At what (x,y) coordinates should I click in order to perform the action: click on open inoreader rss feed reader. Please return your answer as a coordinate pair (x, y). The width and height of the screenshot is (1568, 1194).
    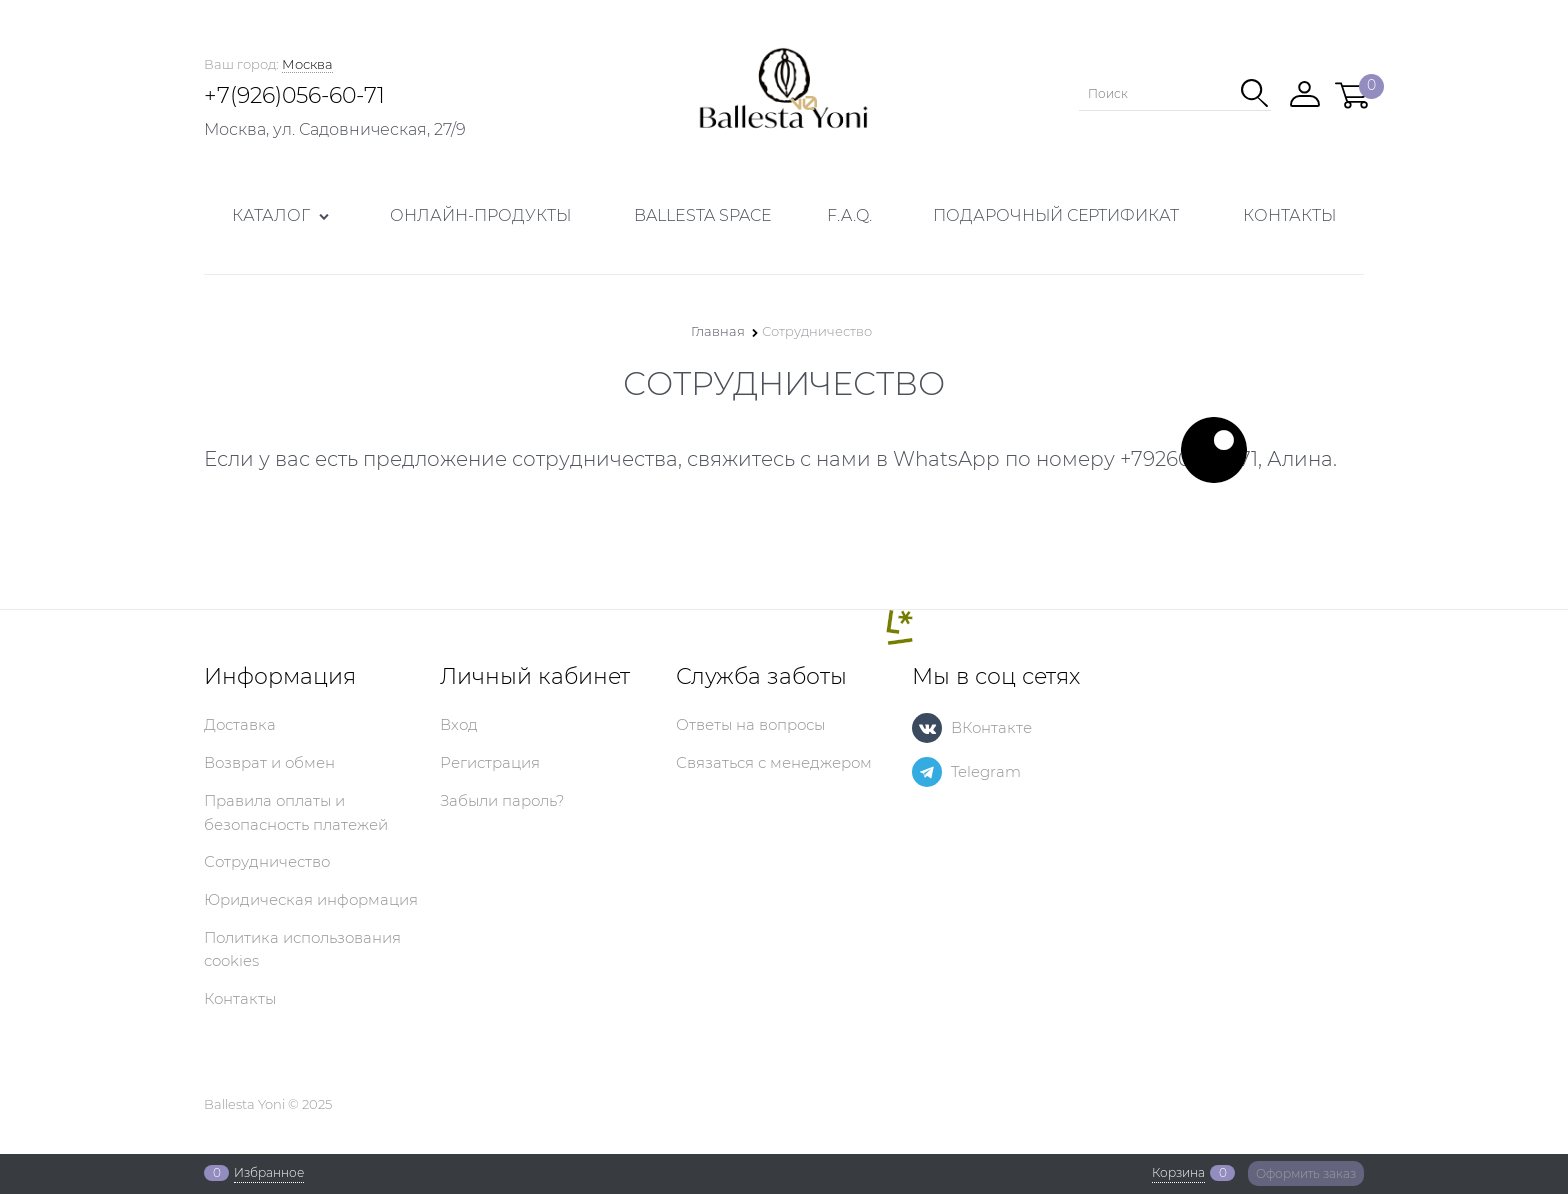
    Looking at the image, I should click on (1214, 450).